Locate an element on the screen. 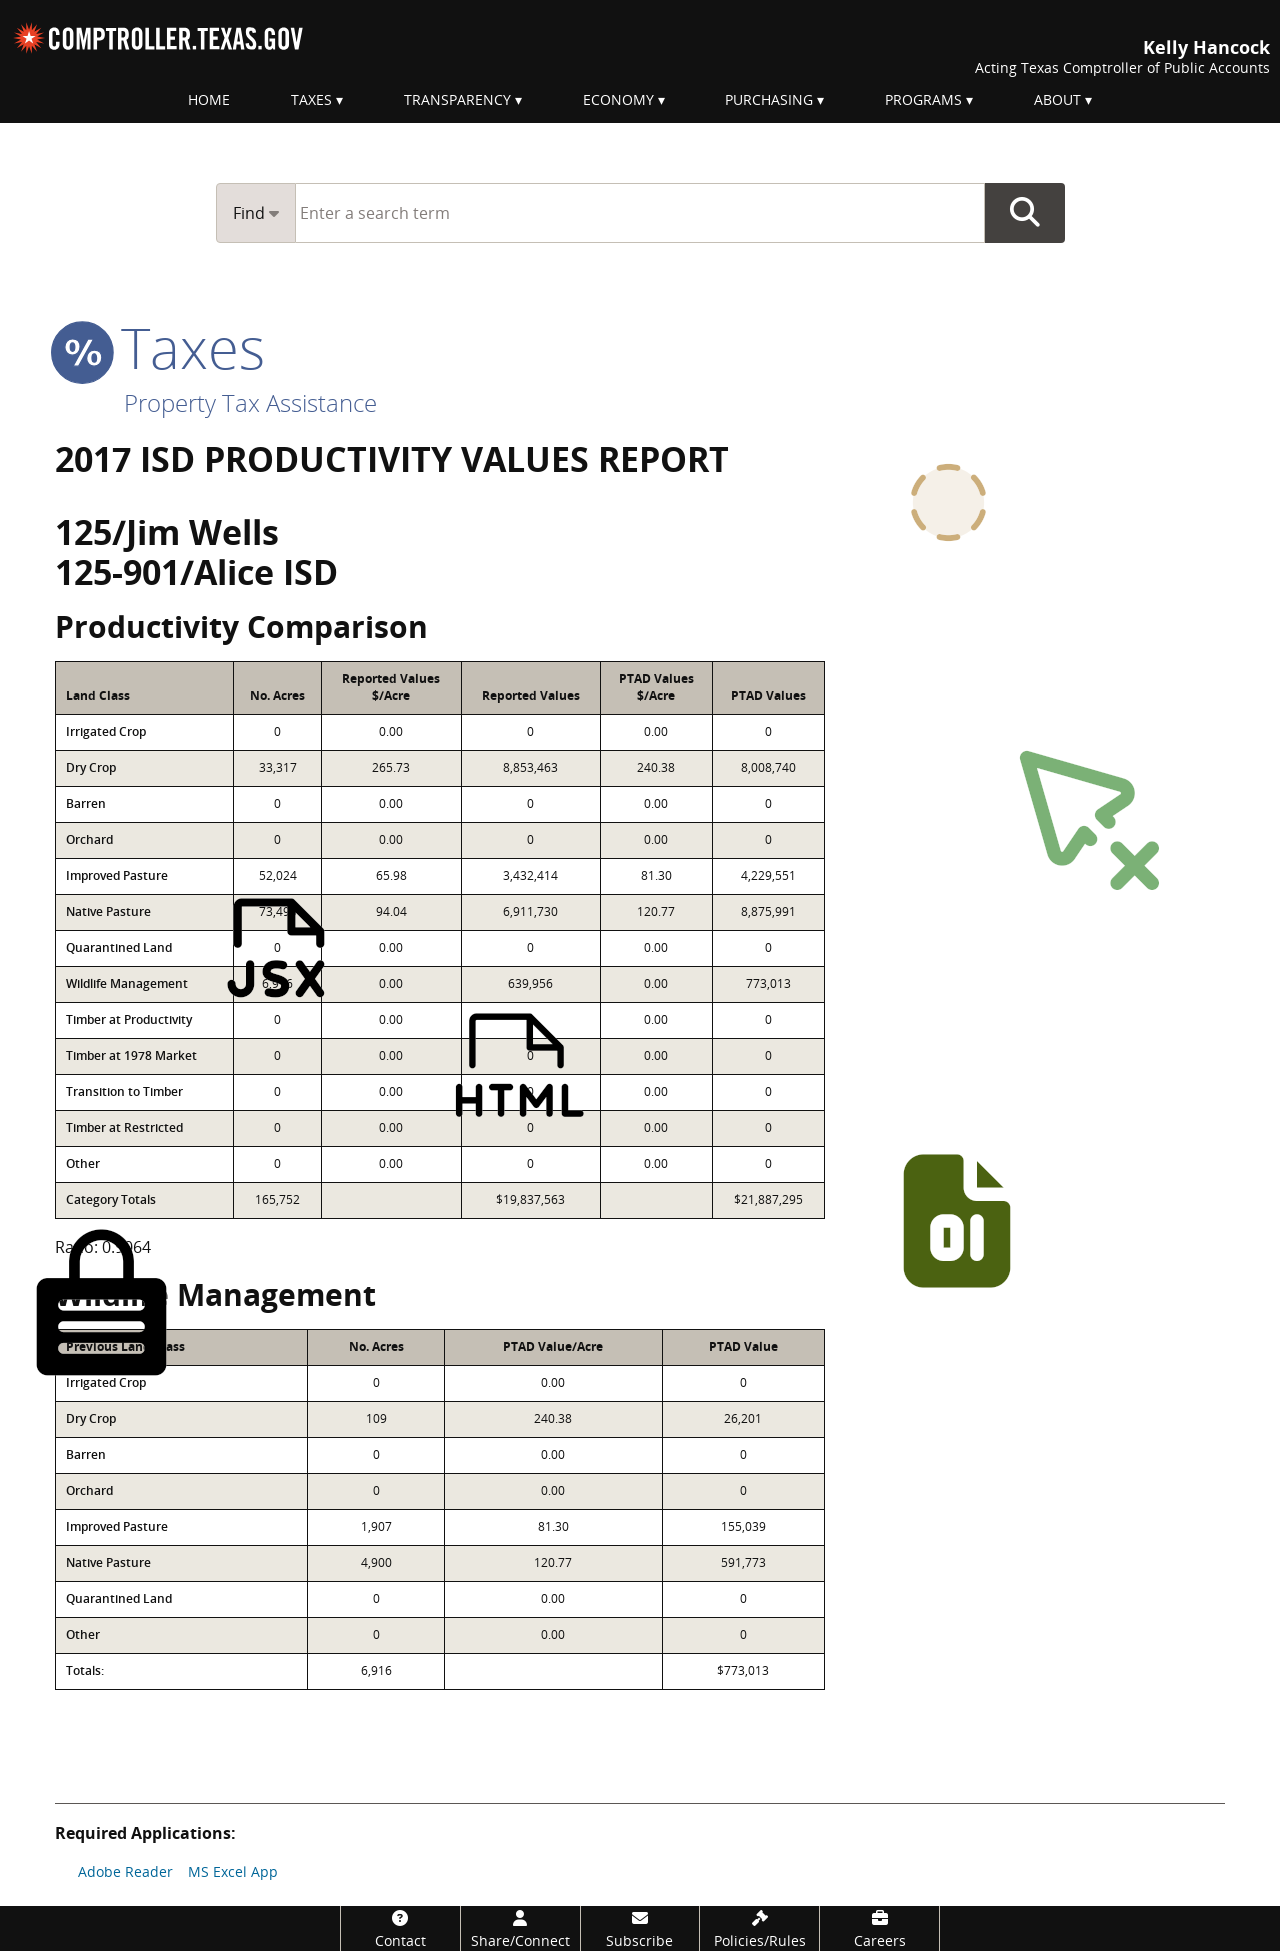 This screenshot has width=1280, height=1951. view or open an HTML file is located at coordinates (516, 1069).